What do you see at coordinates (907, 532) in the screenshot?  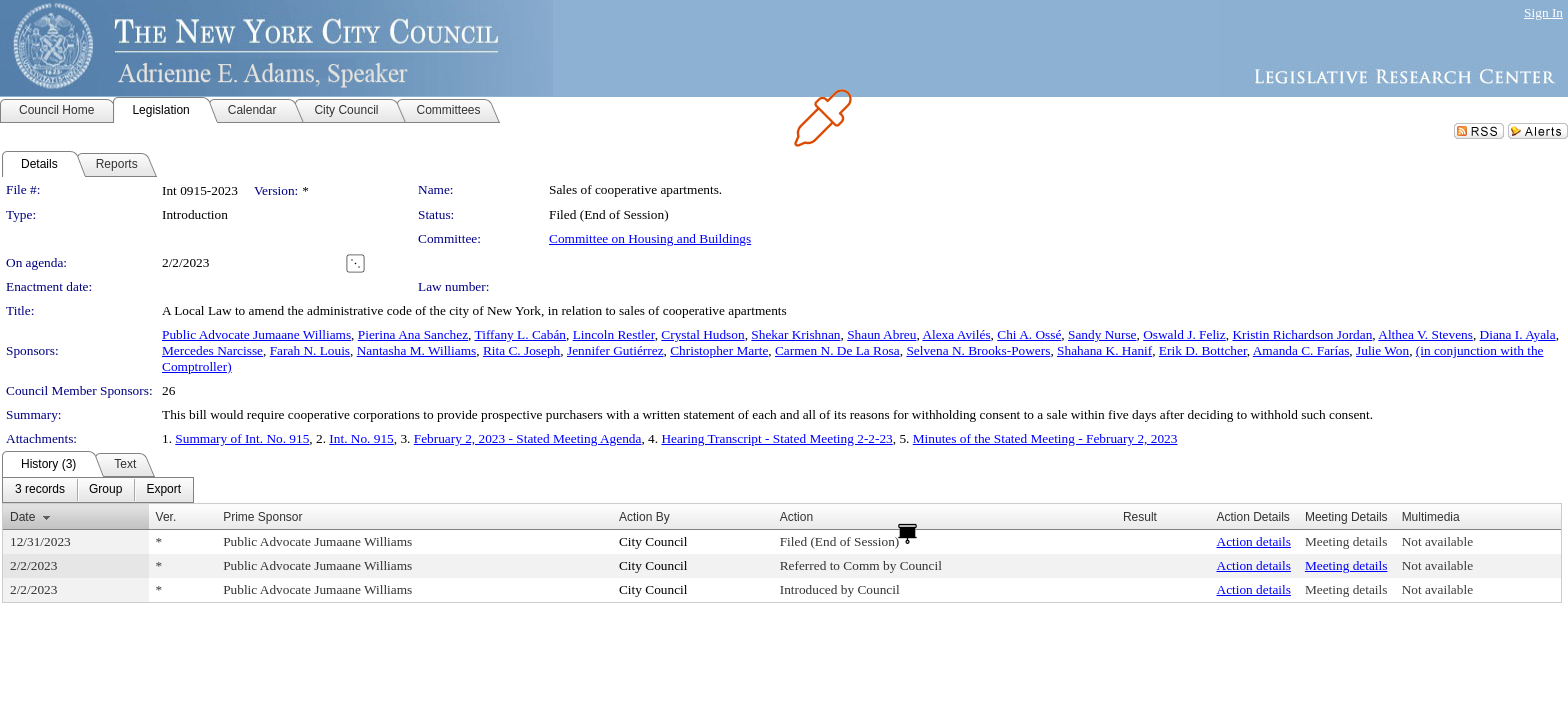 I see `start a presentation` at bounding box center [907, 532].